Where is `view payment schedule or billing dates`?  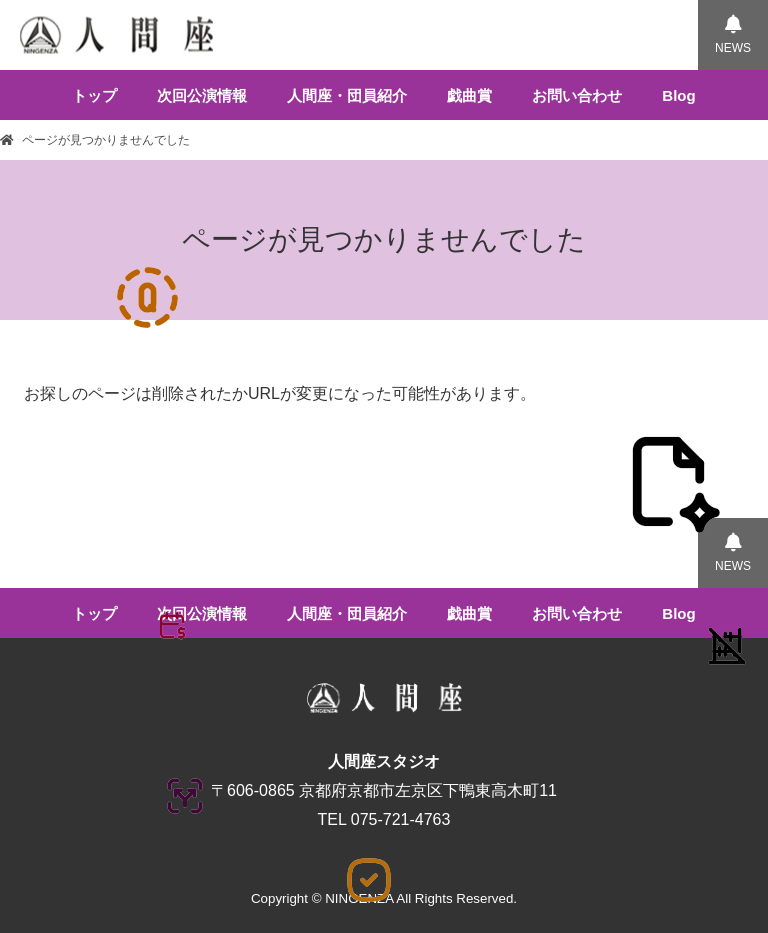 view payment schedule or billing dates is located at coordinates (172, 625).